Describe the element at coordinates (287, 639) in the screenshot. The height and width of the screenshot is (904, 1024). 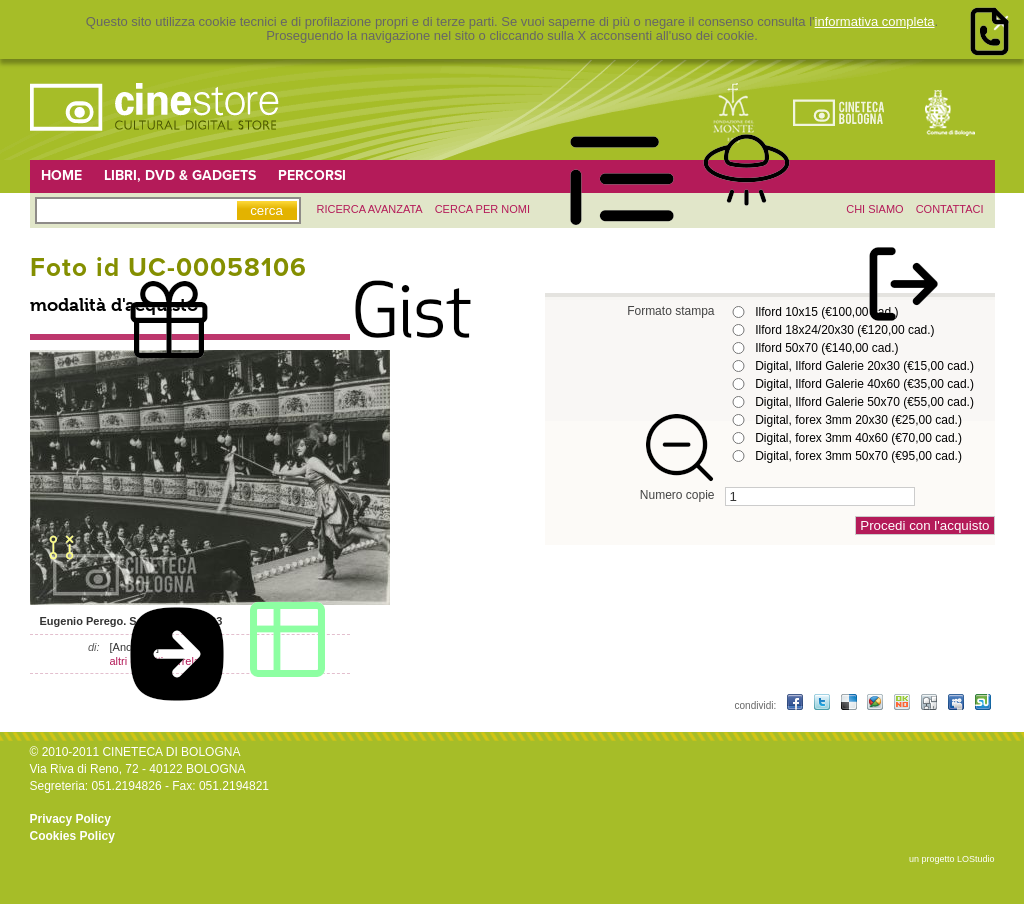
I see `view data in table format` at that location.